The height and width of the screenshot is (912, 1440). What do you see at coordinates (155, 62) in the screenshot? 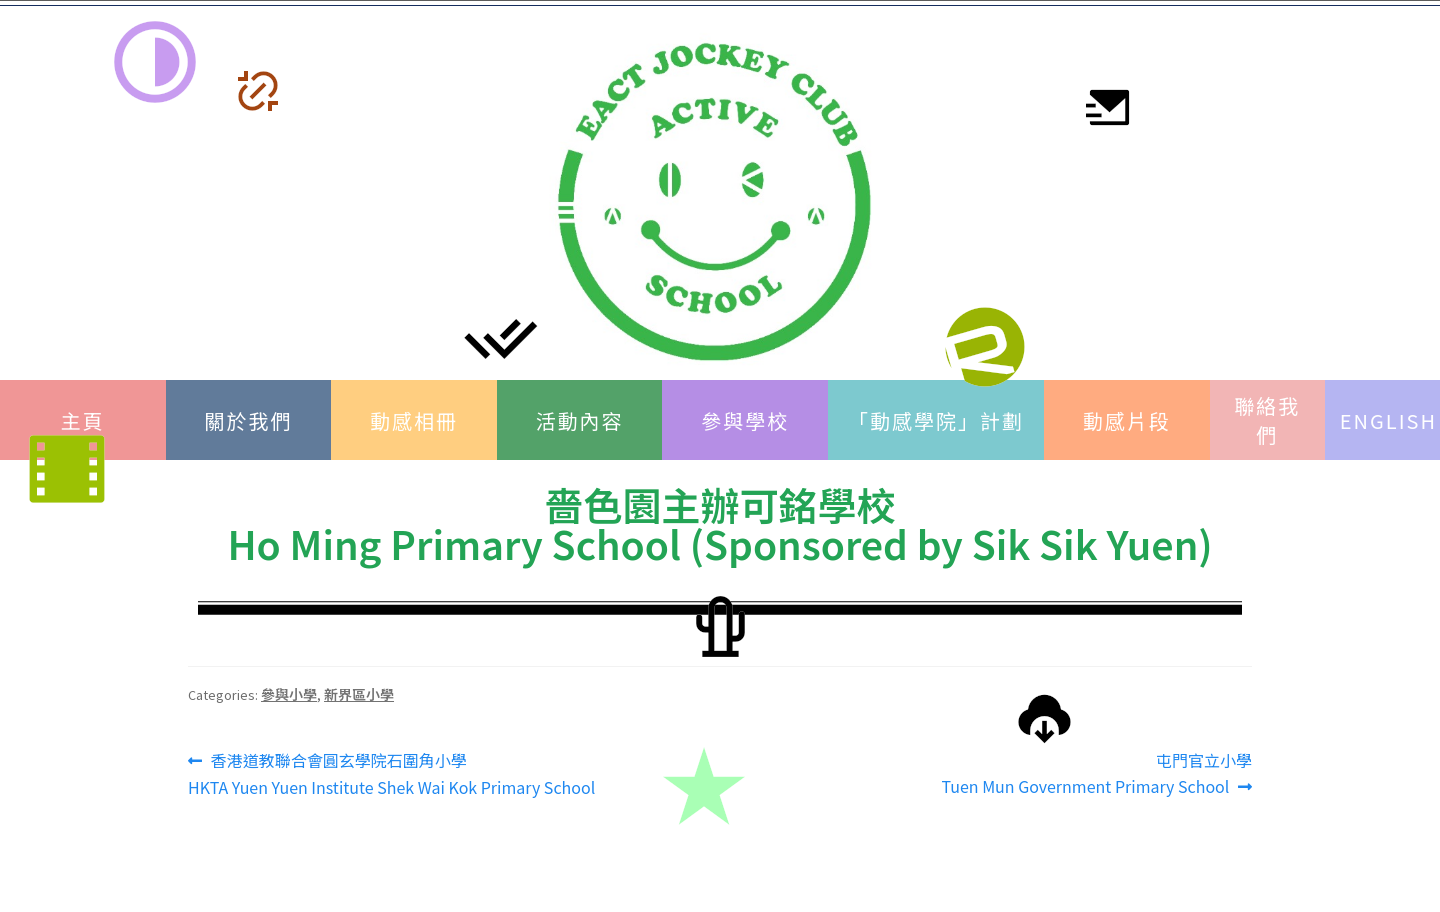
I see `adjust display contrast settings` at bounding box center [155, 62].